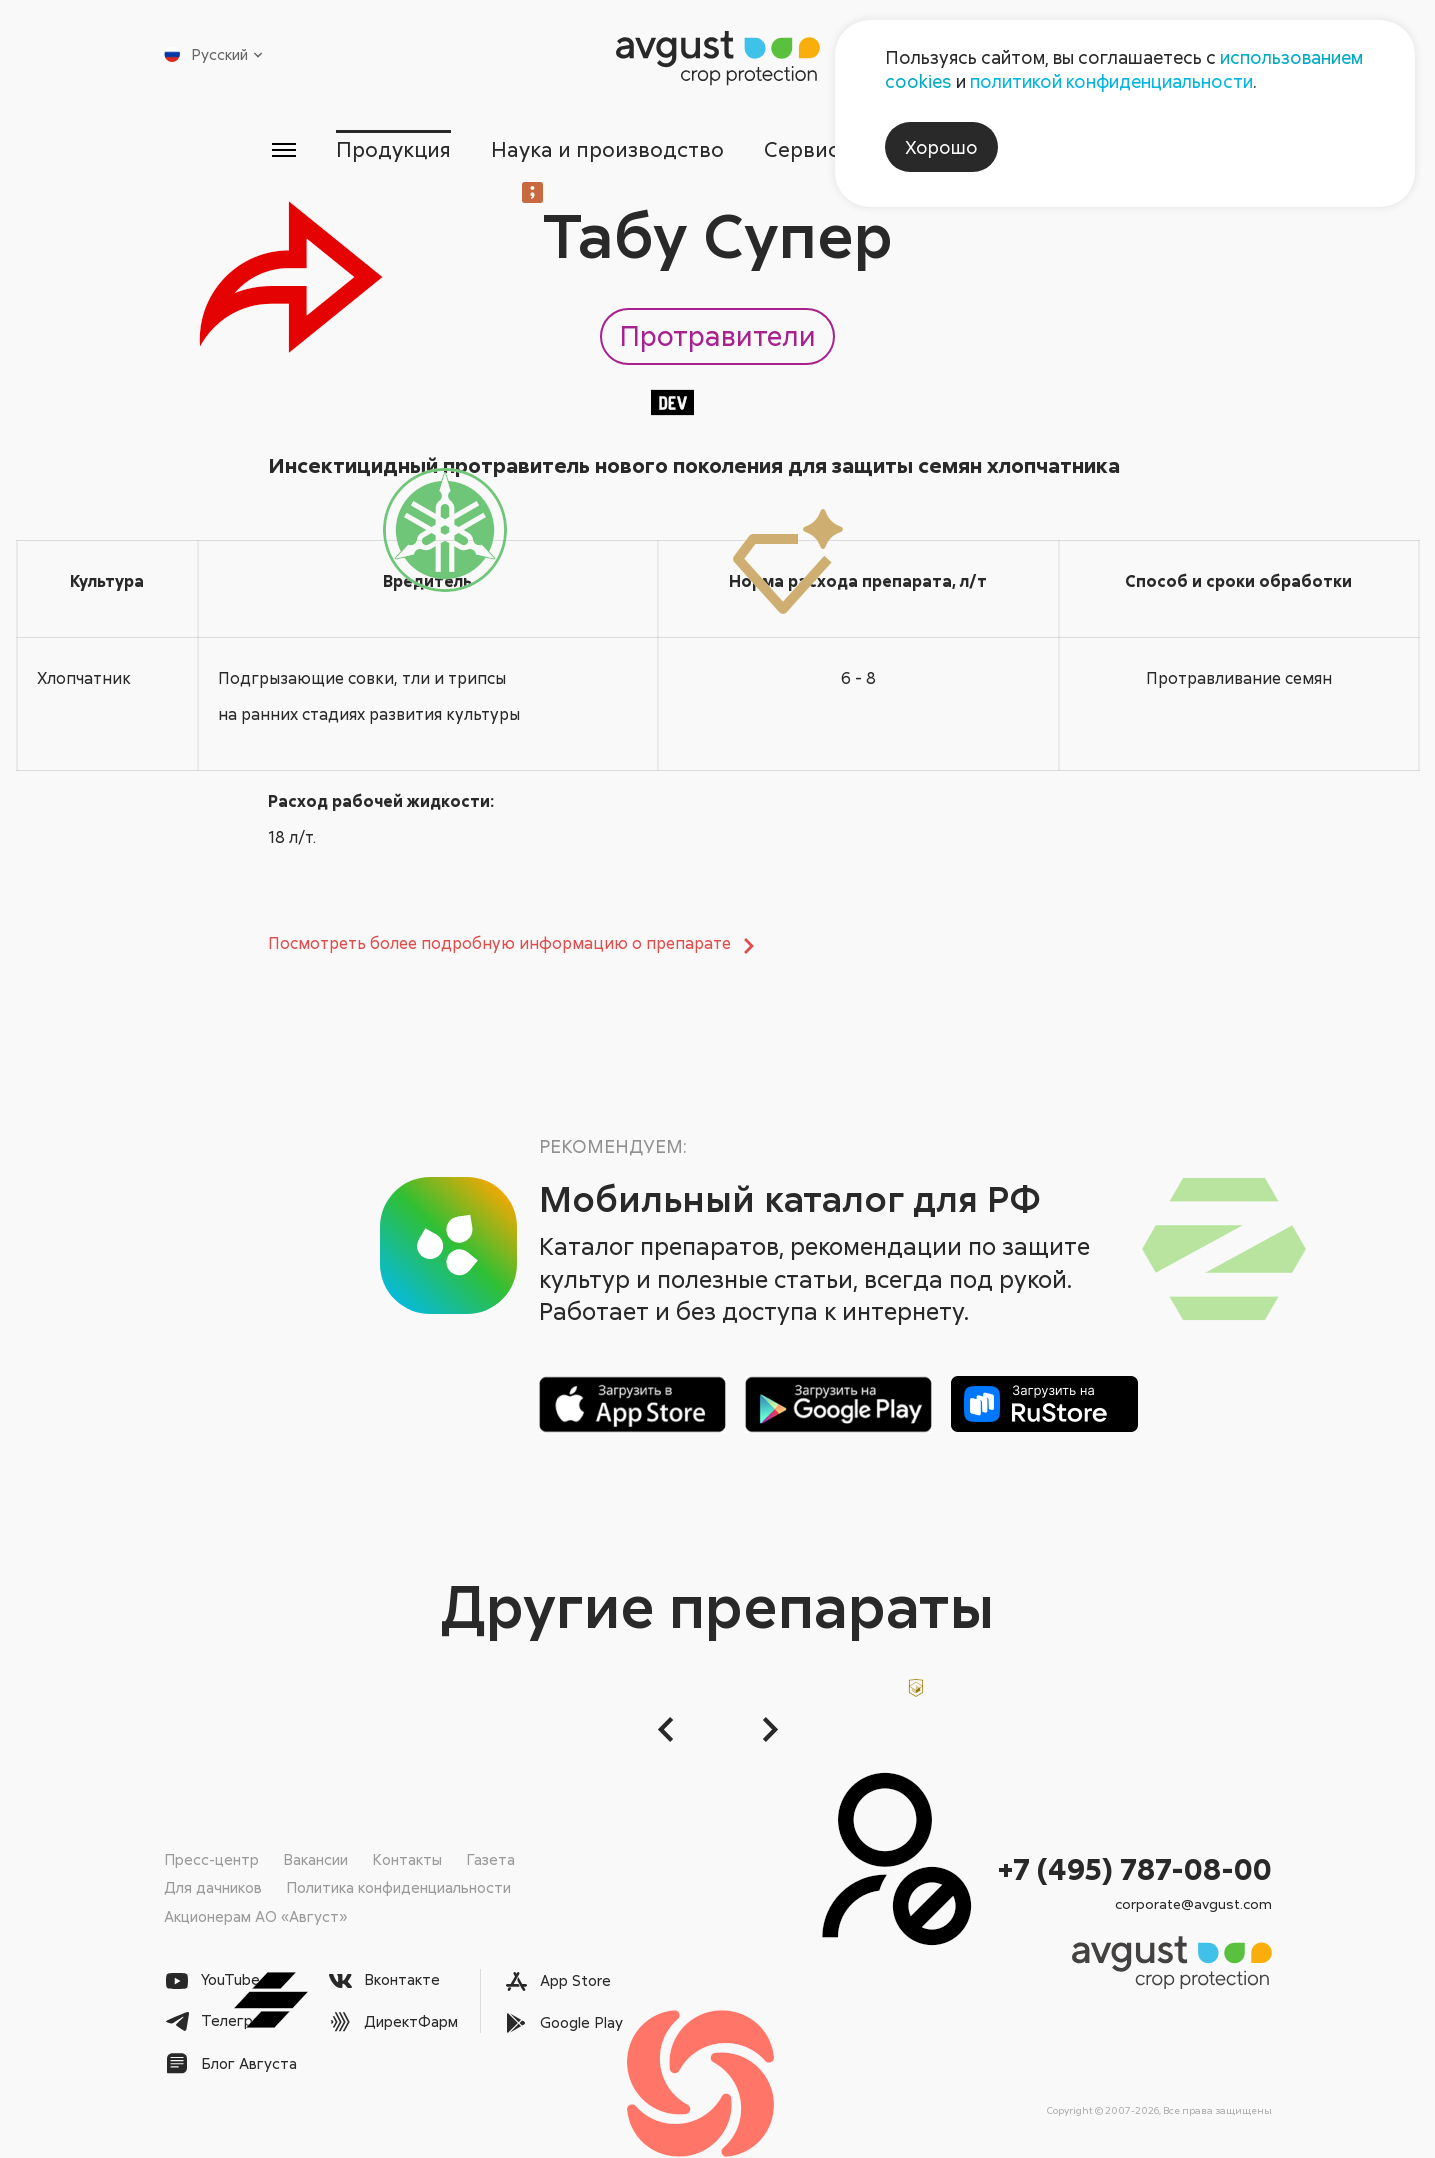  I want to click on yamaha motor corporation logo, so click(445, 530).